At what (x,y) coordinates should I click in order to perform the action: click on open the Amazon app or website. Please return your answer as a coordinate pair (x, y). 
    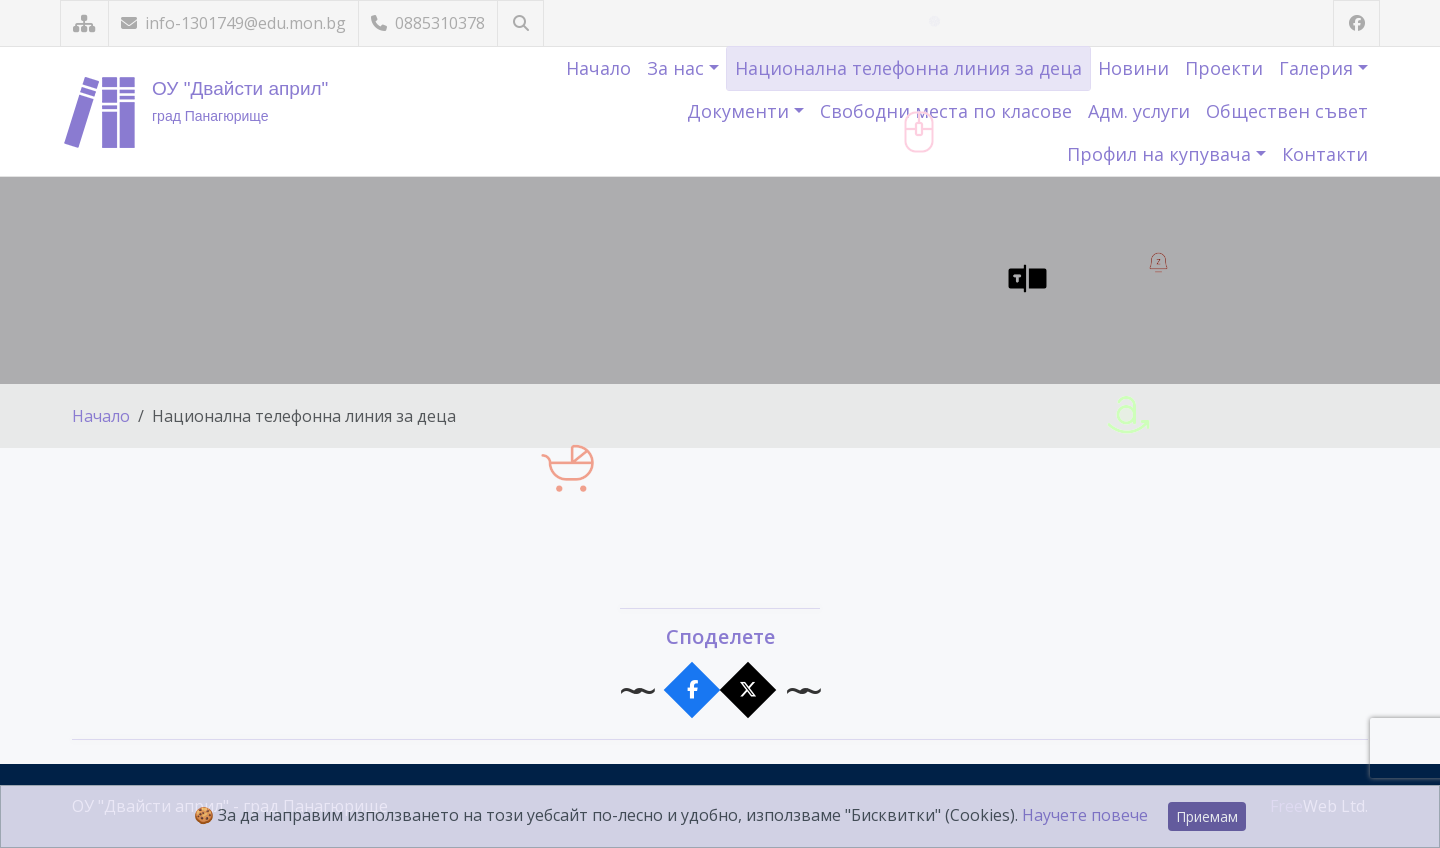
    Looking at the image, I should click on (1127, 414).